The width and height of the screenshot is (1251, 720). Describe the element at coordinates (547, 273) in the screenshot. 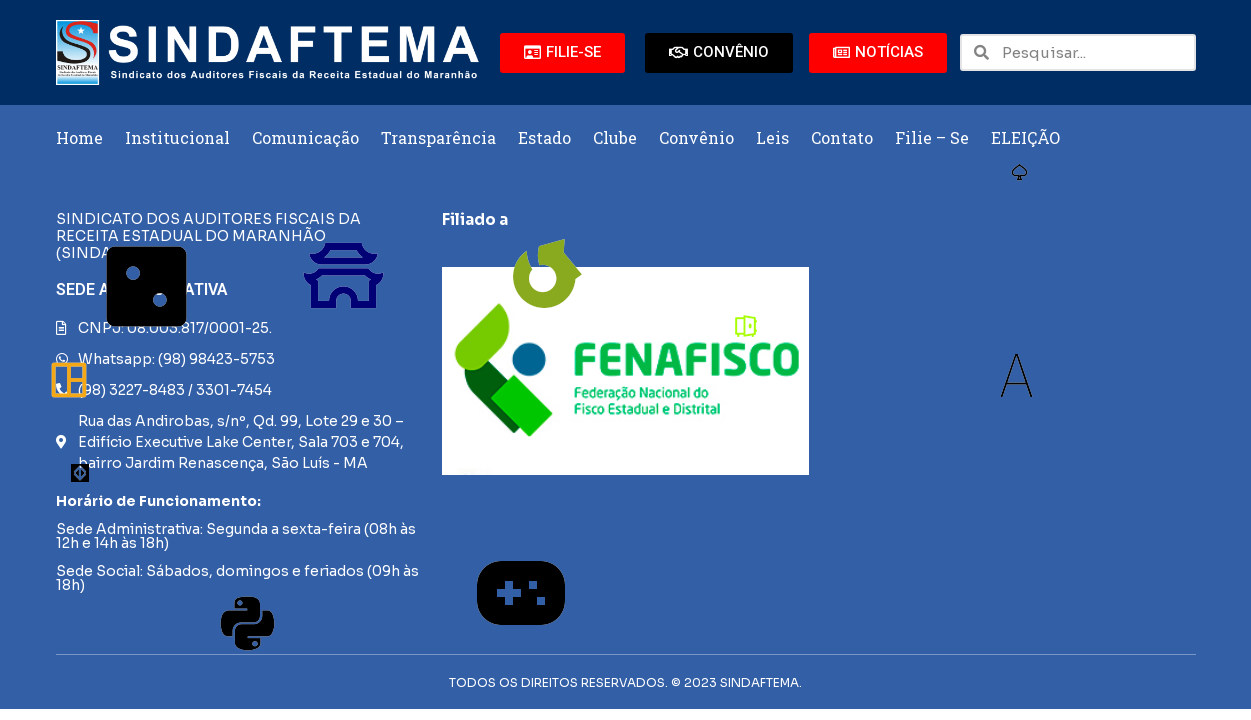

I see `visit the Headphone Zone website or store` at that location.